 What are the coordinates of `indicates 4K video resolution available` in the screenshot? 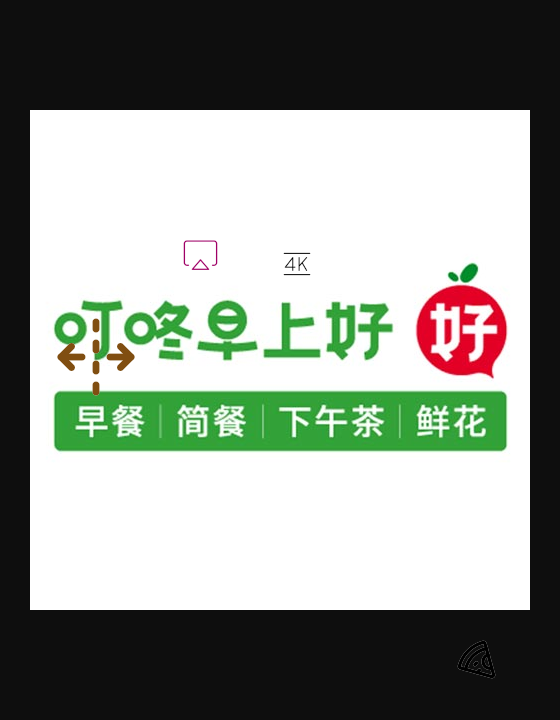 It's located at (297, 264).